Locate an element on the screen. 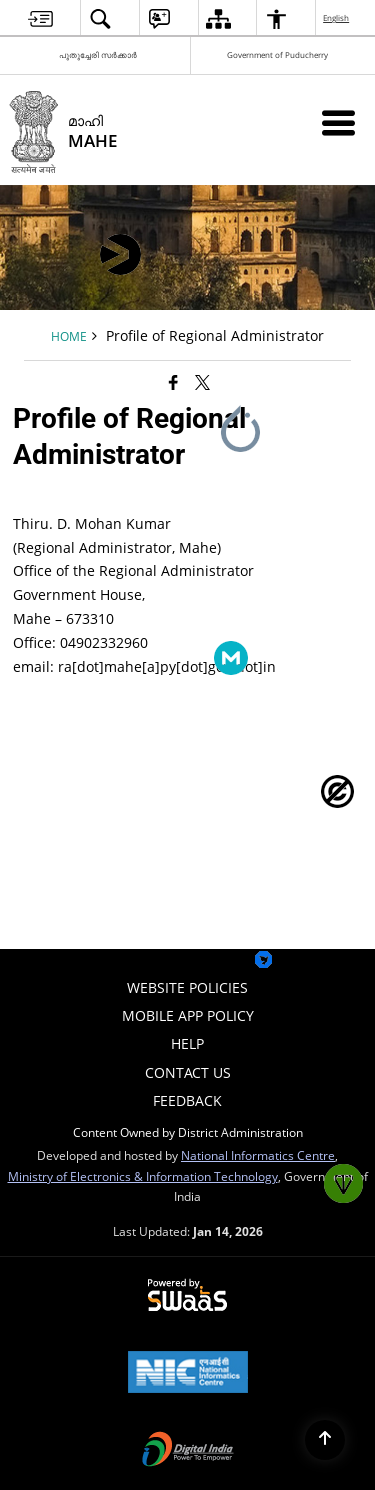 The image size is (375, 1490). open AdAway ad-blocking app is located at coordinates (263, 959).